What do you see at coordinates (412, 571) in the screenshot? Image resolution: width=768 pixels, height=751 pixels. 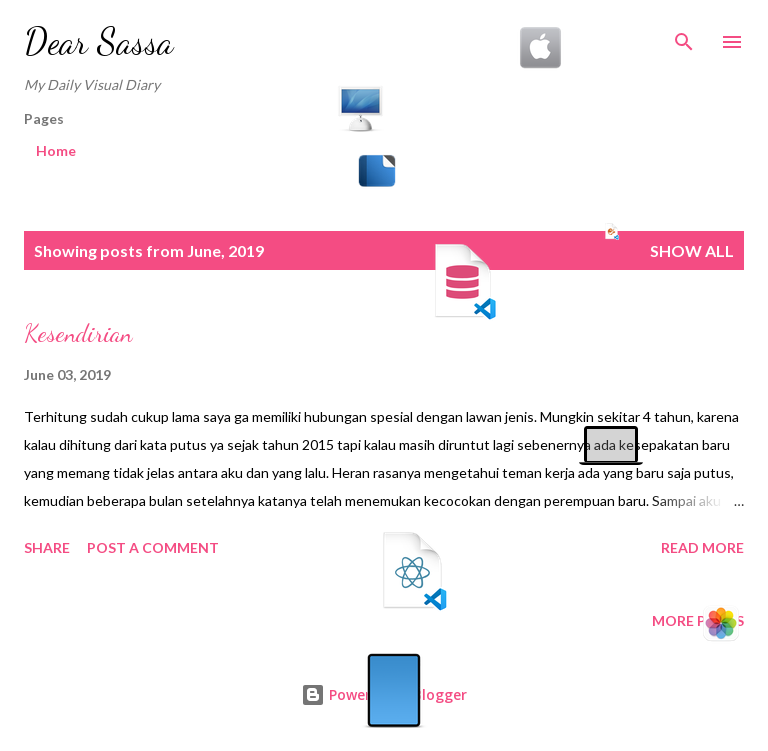 I see `open a React JavaScript file` at bounding box center [412, 571].